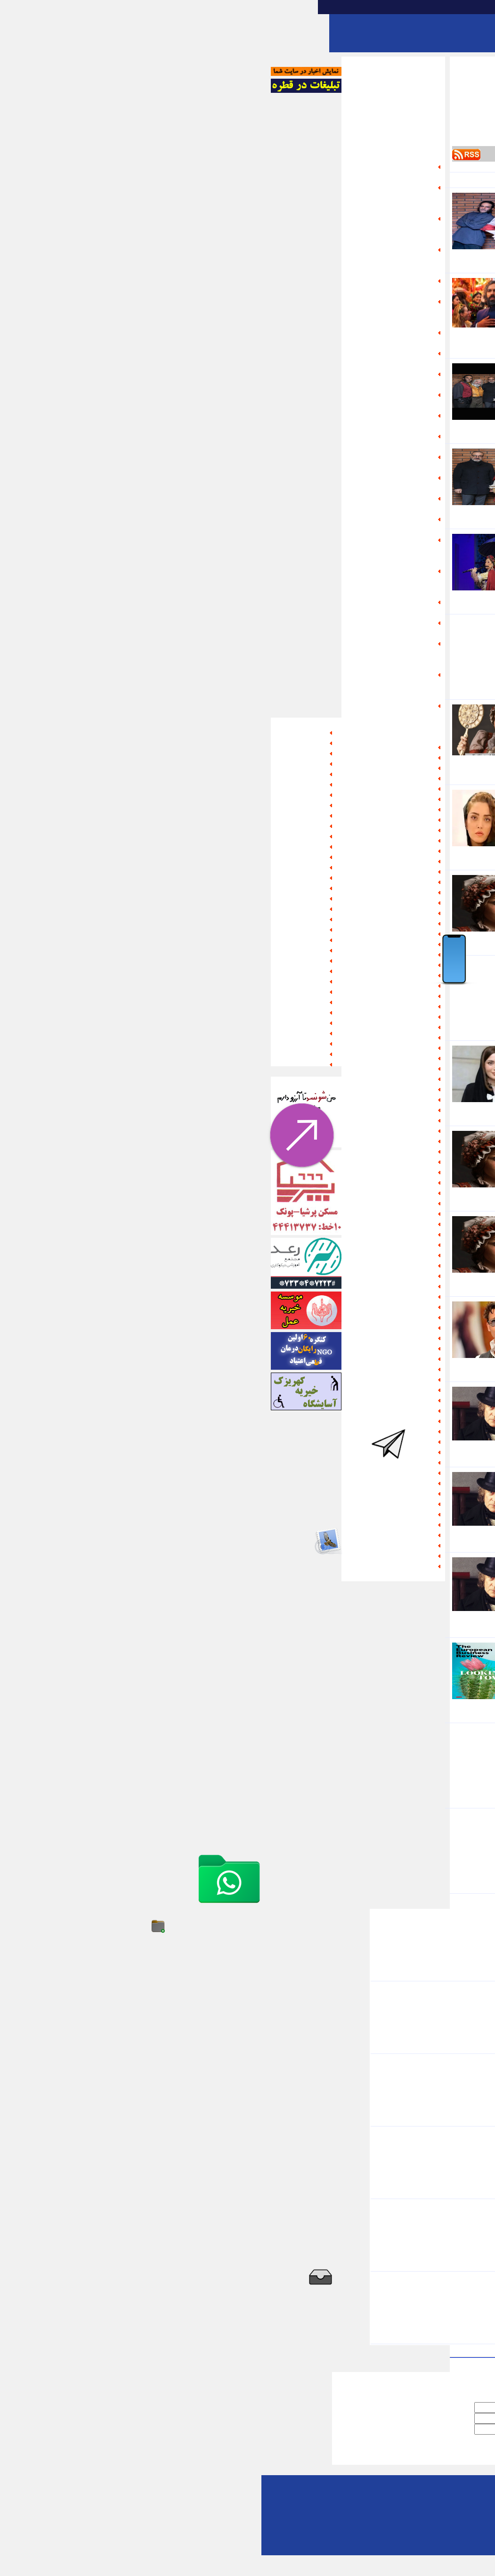  I want to click on open mail preferences or settings, so click(328, 1540).